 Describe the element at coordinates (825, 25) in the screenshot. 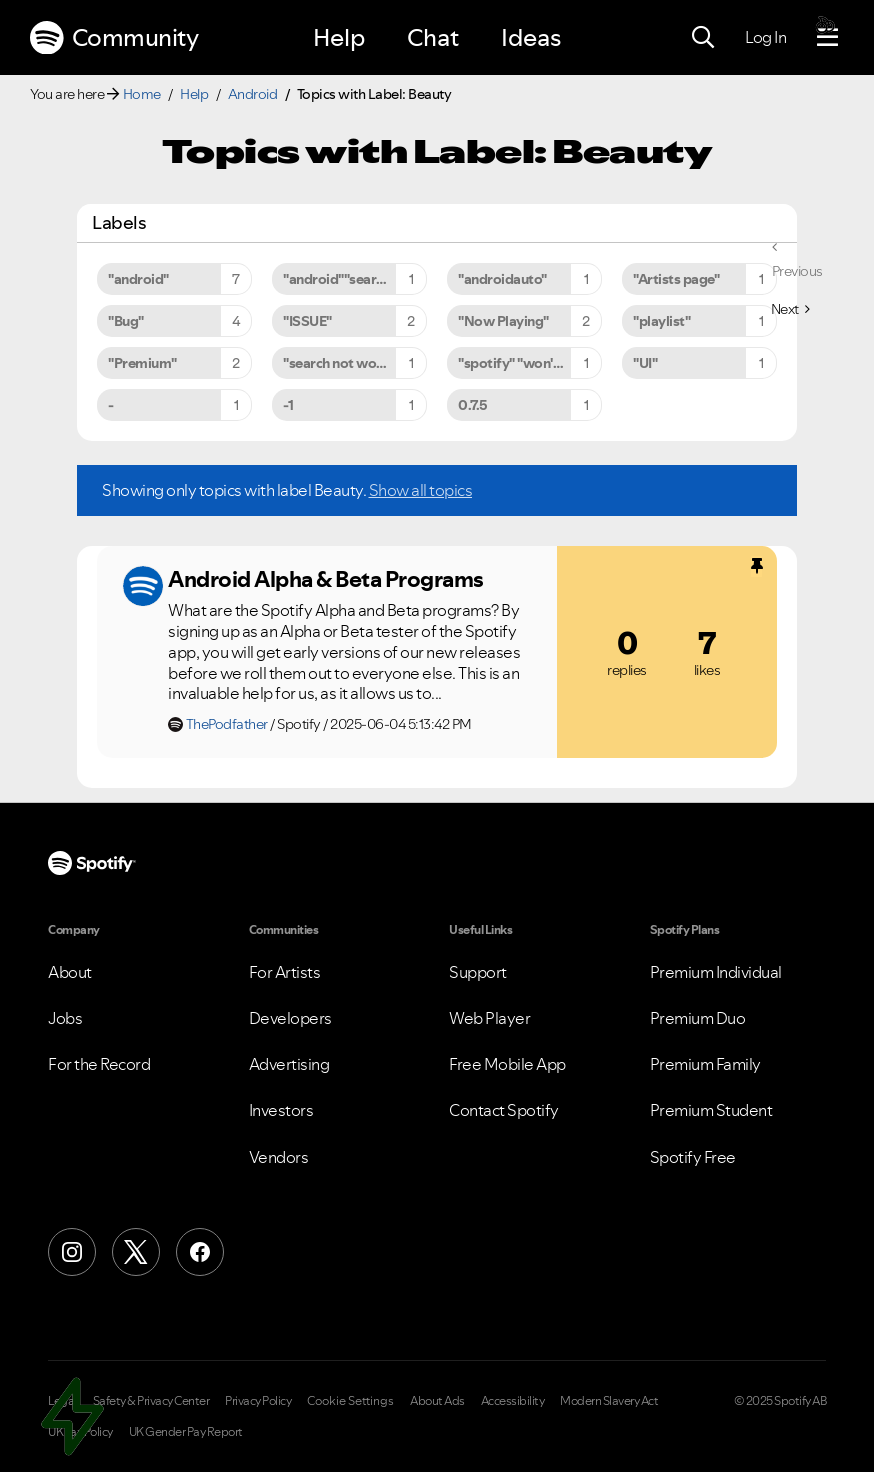

I see `indicates fruit or produce category` at that location.